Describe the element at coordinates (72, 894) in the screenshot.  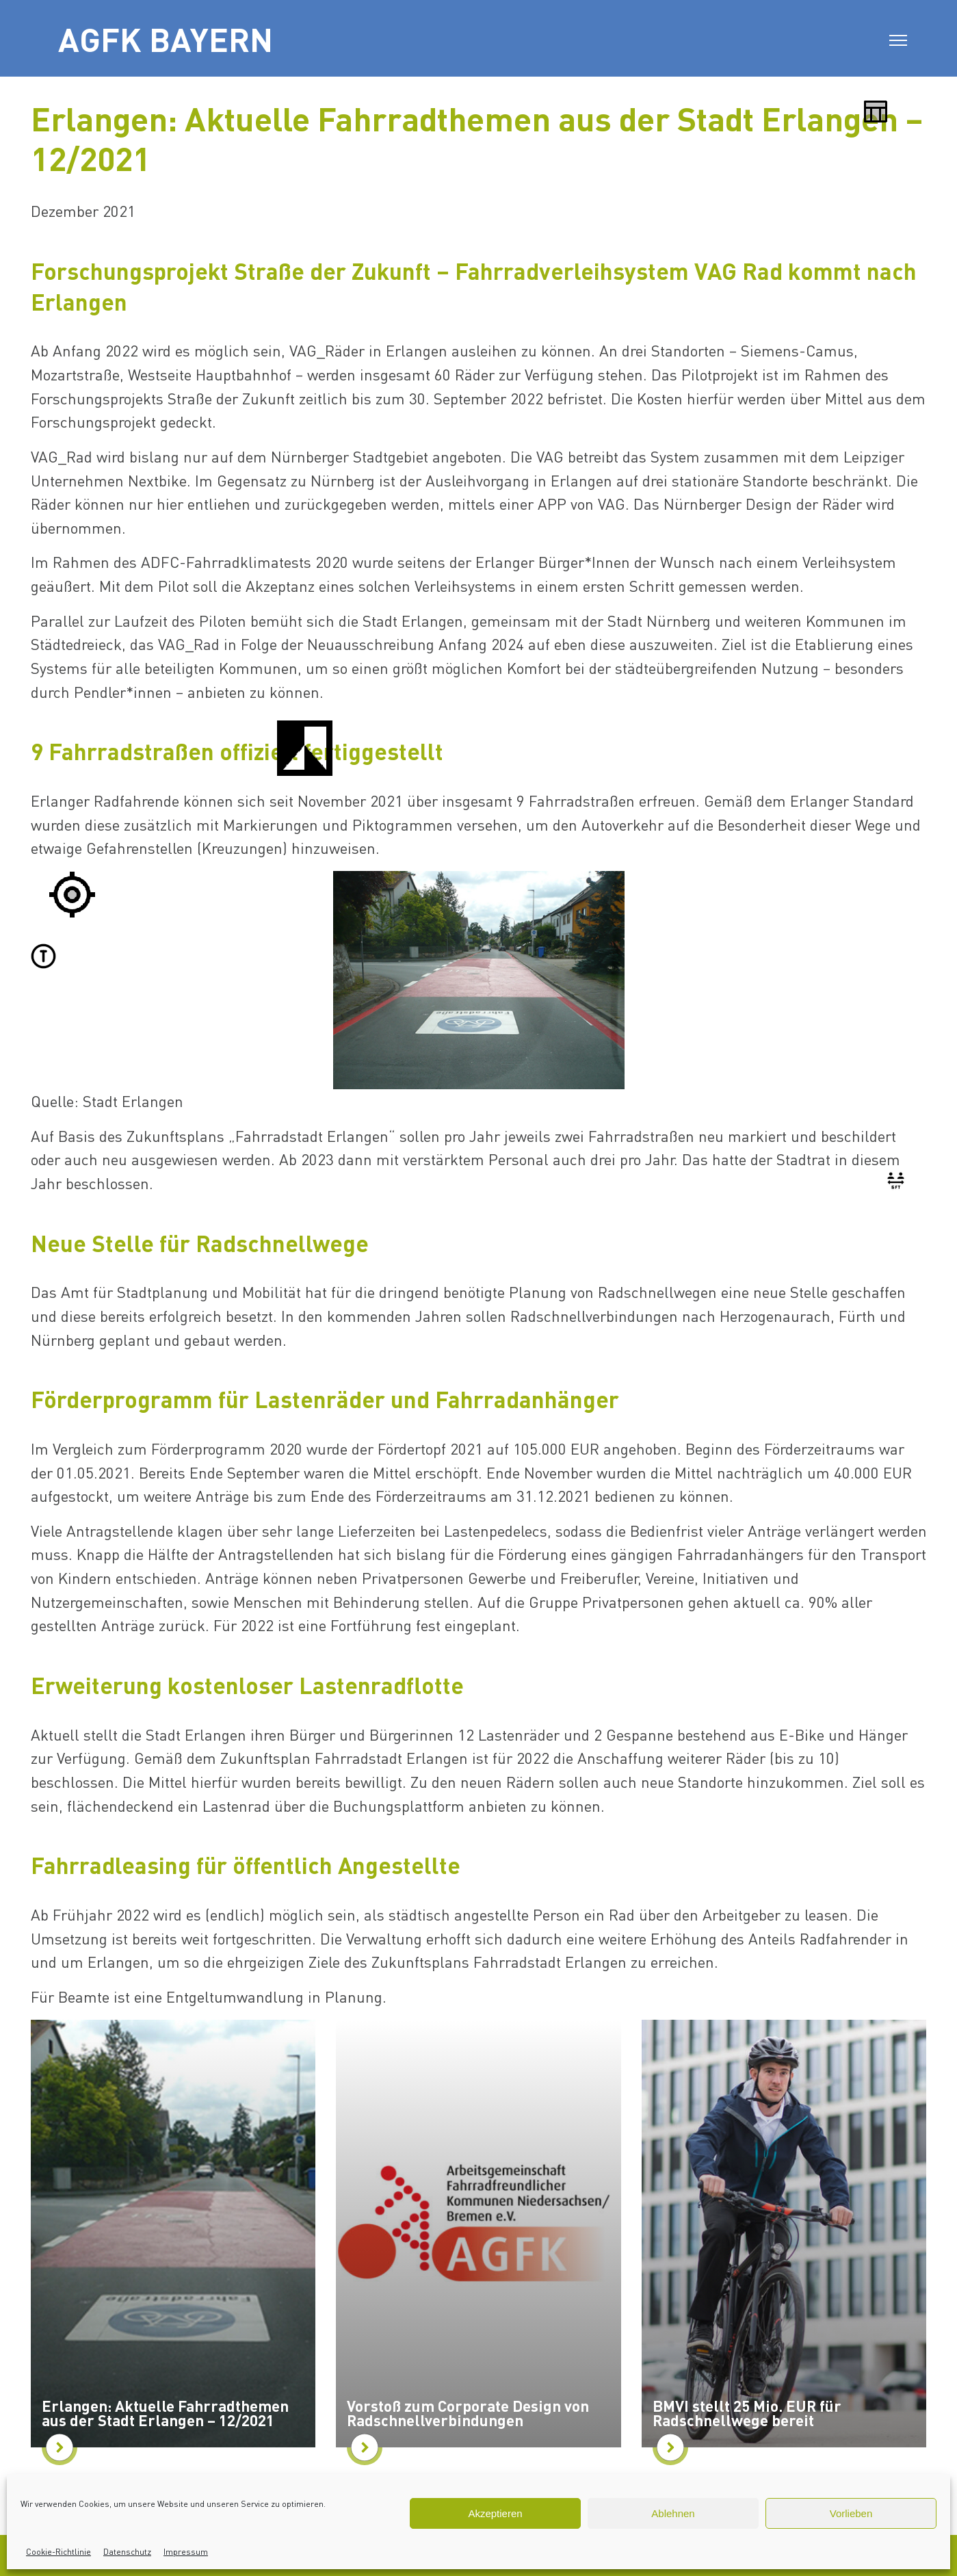
I see `center map on your current location` at that location.